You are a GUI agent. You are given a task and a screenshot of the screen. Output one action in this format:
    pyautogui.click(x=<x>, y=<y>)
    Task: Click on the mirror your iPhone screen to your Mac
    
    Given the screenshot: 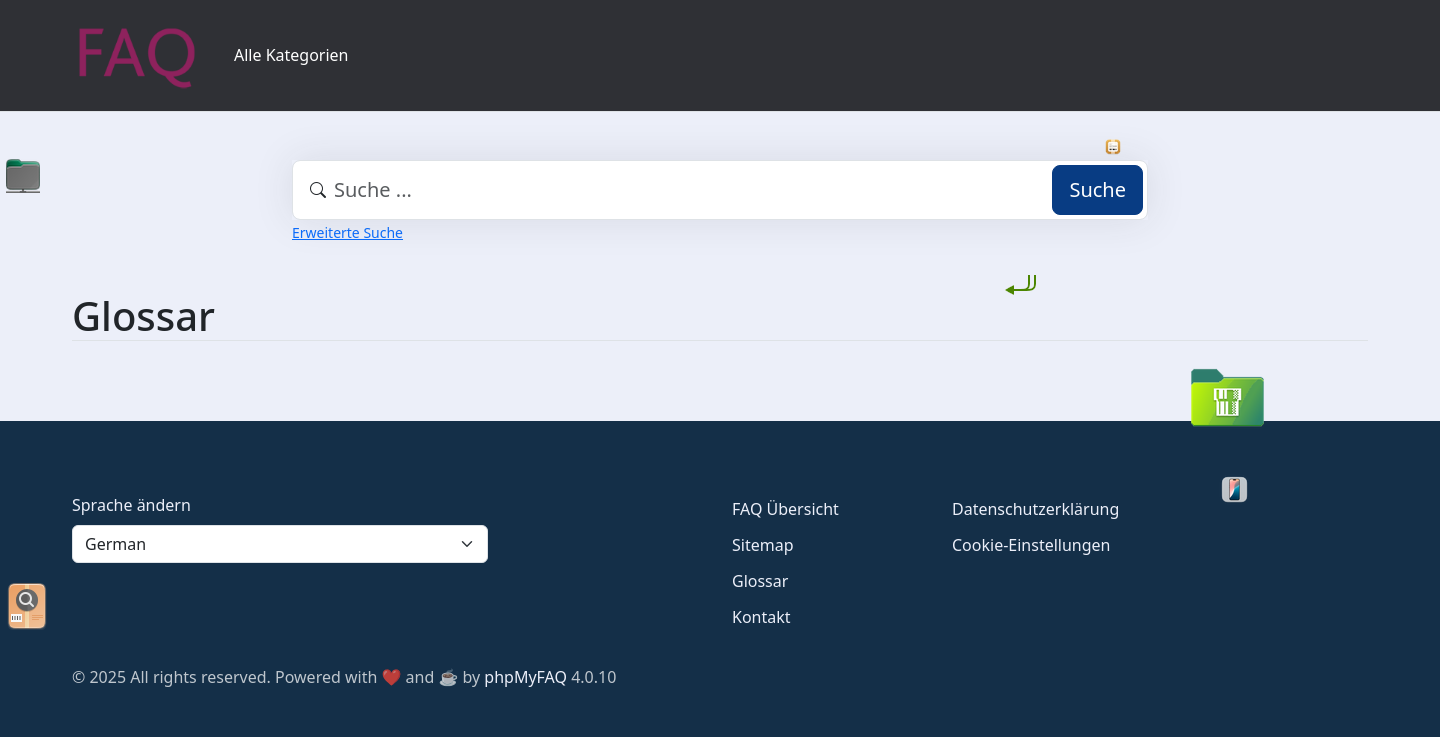 What is the action you would take?
    pyautogui.click(x=1234, y=489)
    